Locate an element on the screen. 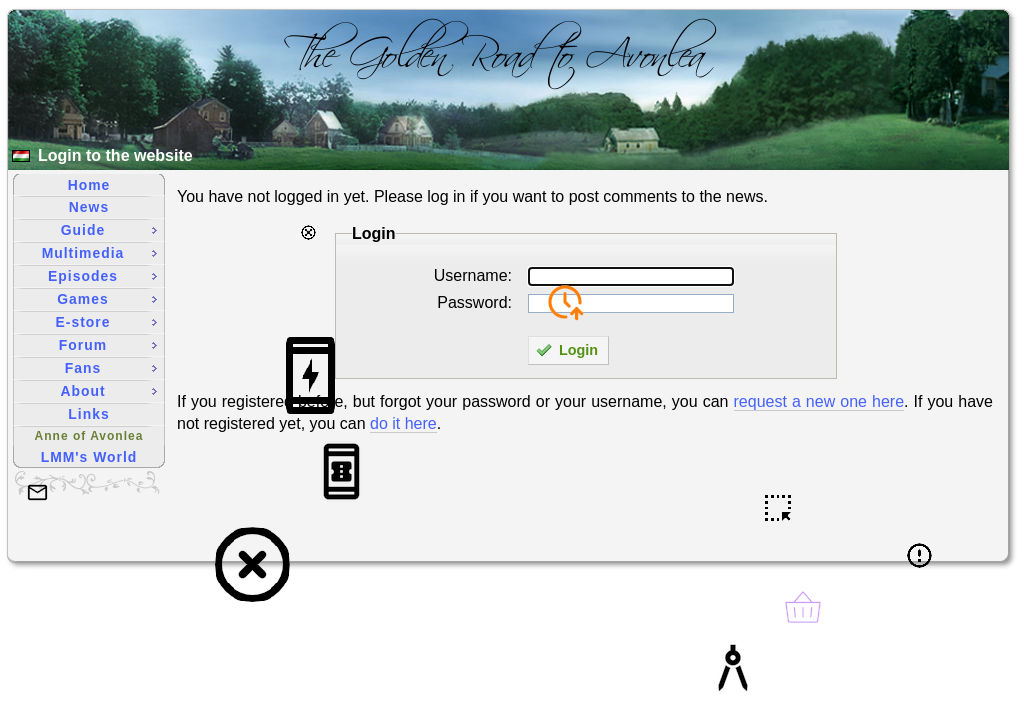 Image resolution: width=1024 pixels, height=720 pixels. book an appointment or reservation online is located at coordinates (341, 471).